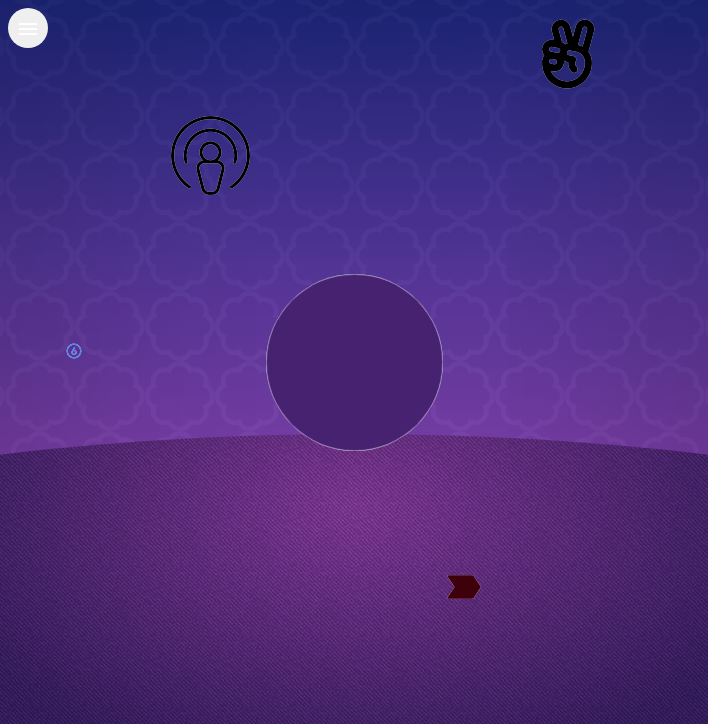 The image size is (708, 724). Describe the element at coordinates (567, 54) in the screenshot. I see `send a peace sign reaction` at that location.